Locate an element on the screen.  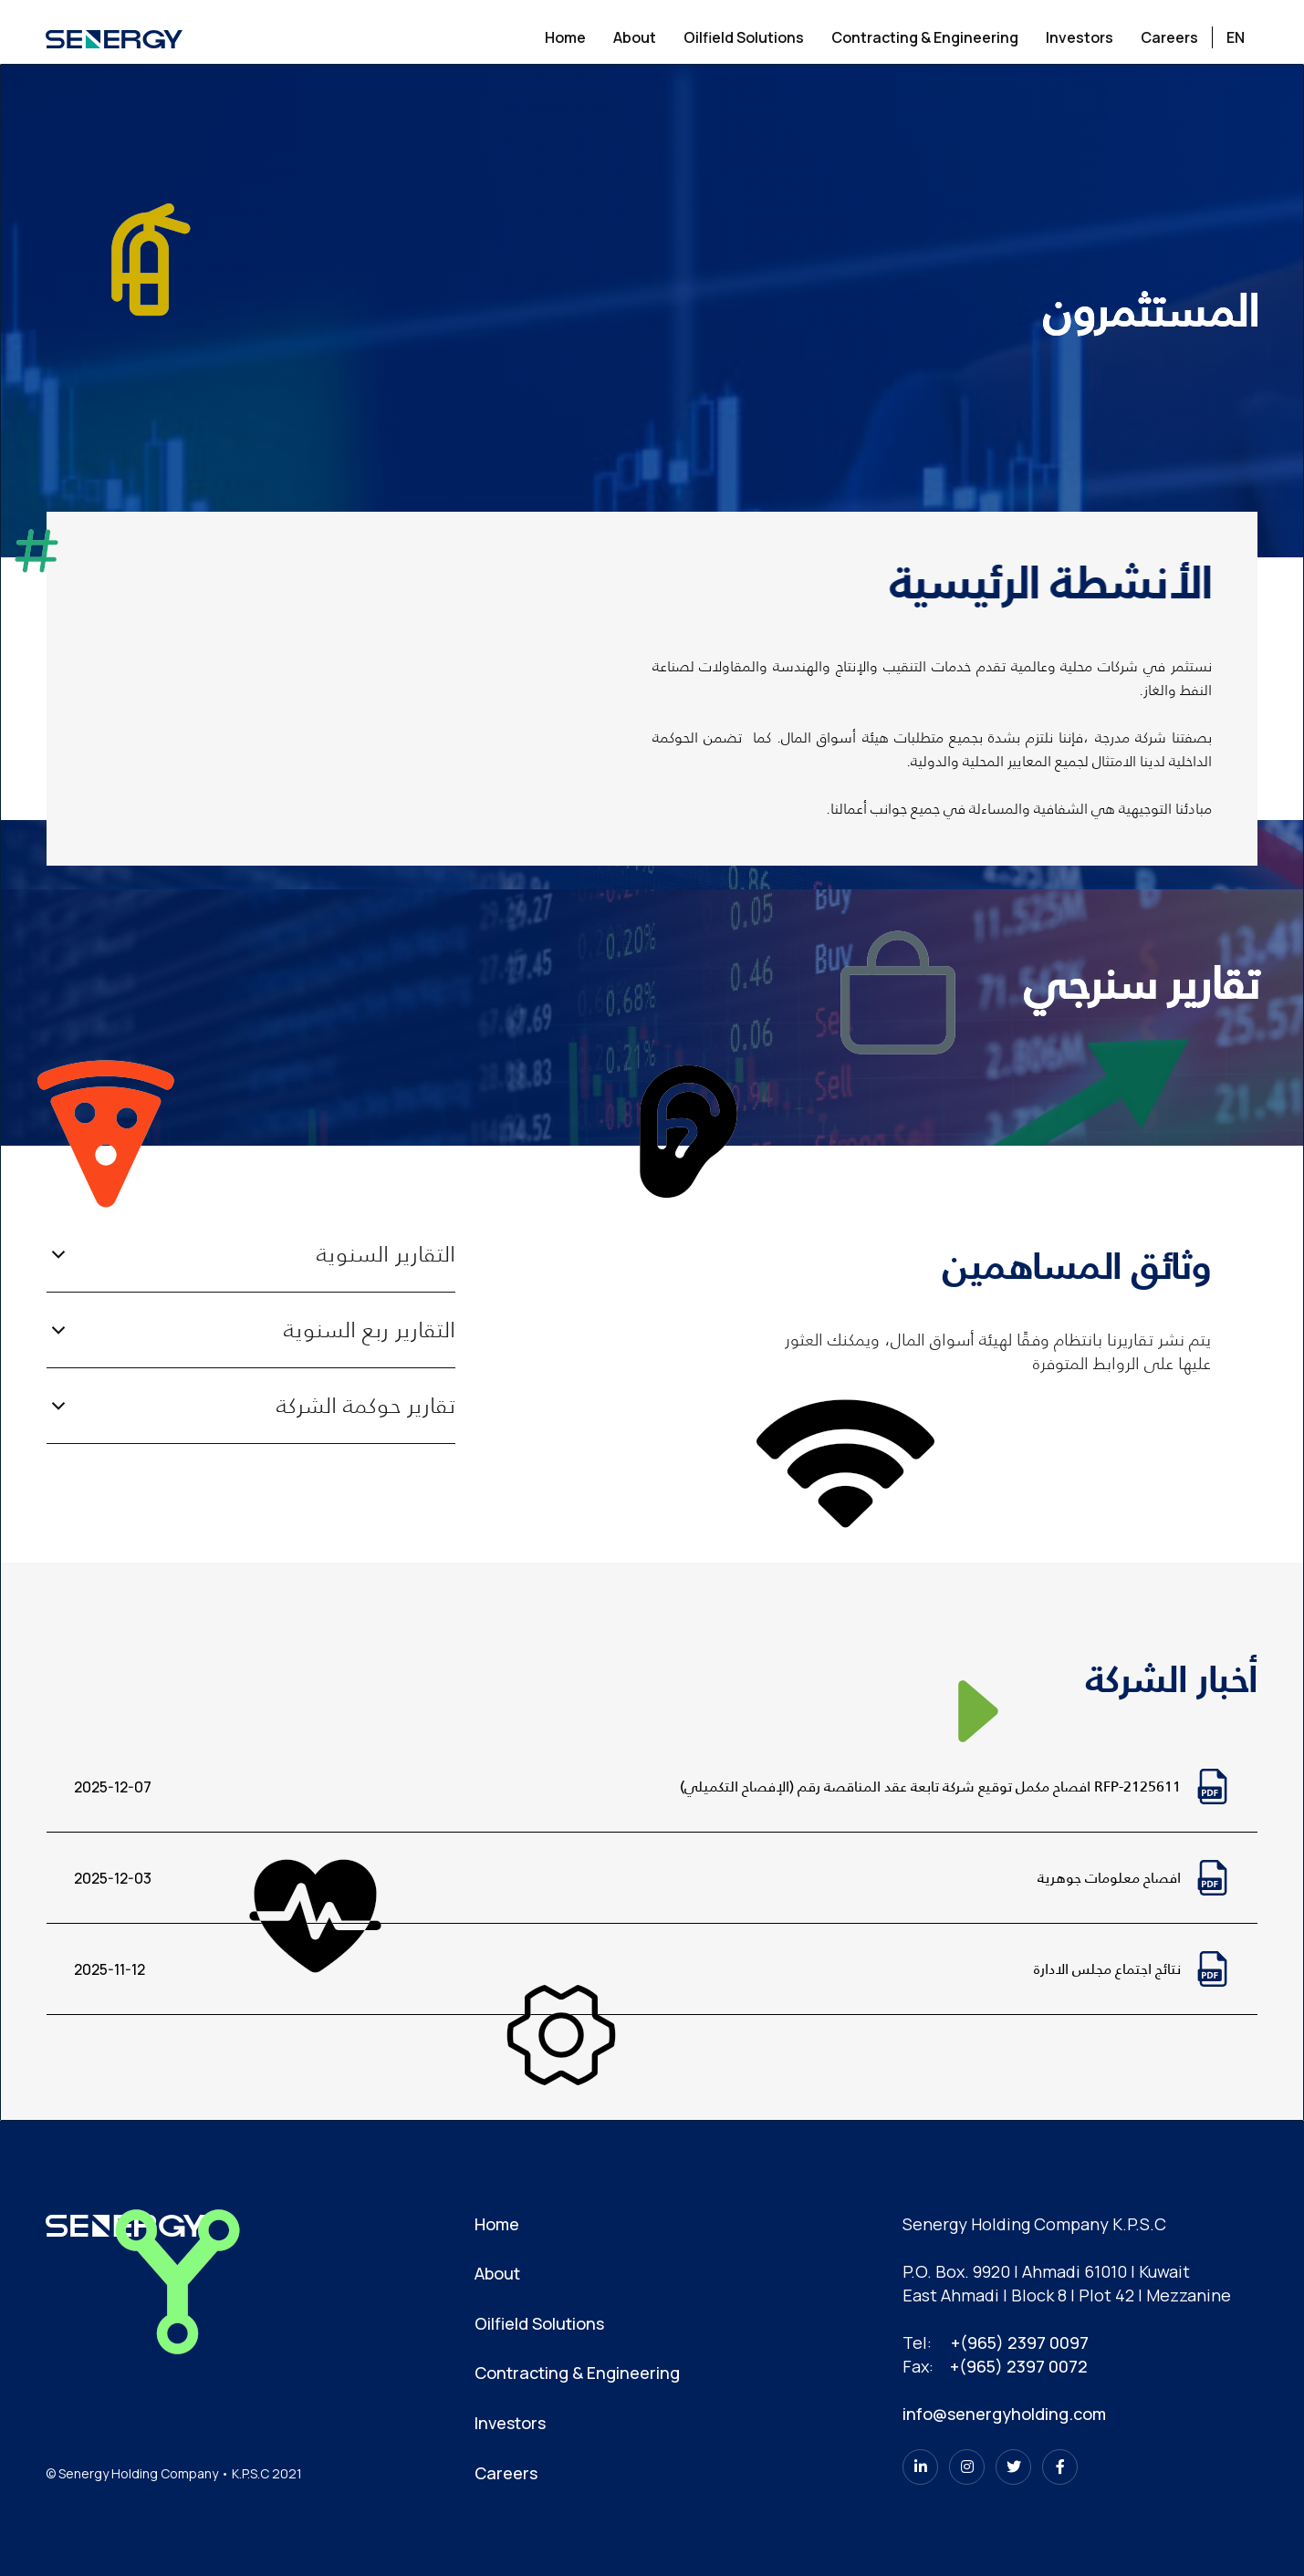
view your shopping bag is located at coordinates (898, 992).